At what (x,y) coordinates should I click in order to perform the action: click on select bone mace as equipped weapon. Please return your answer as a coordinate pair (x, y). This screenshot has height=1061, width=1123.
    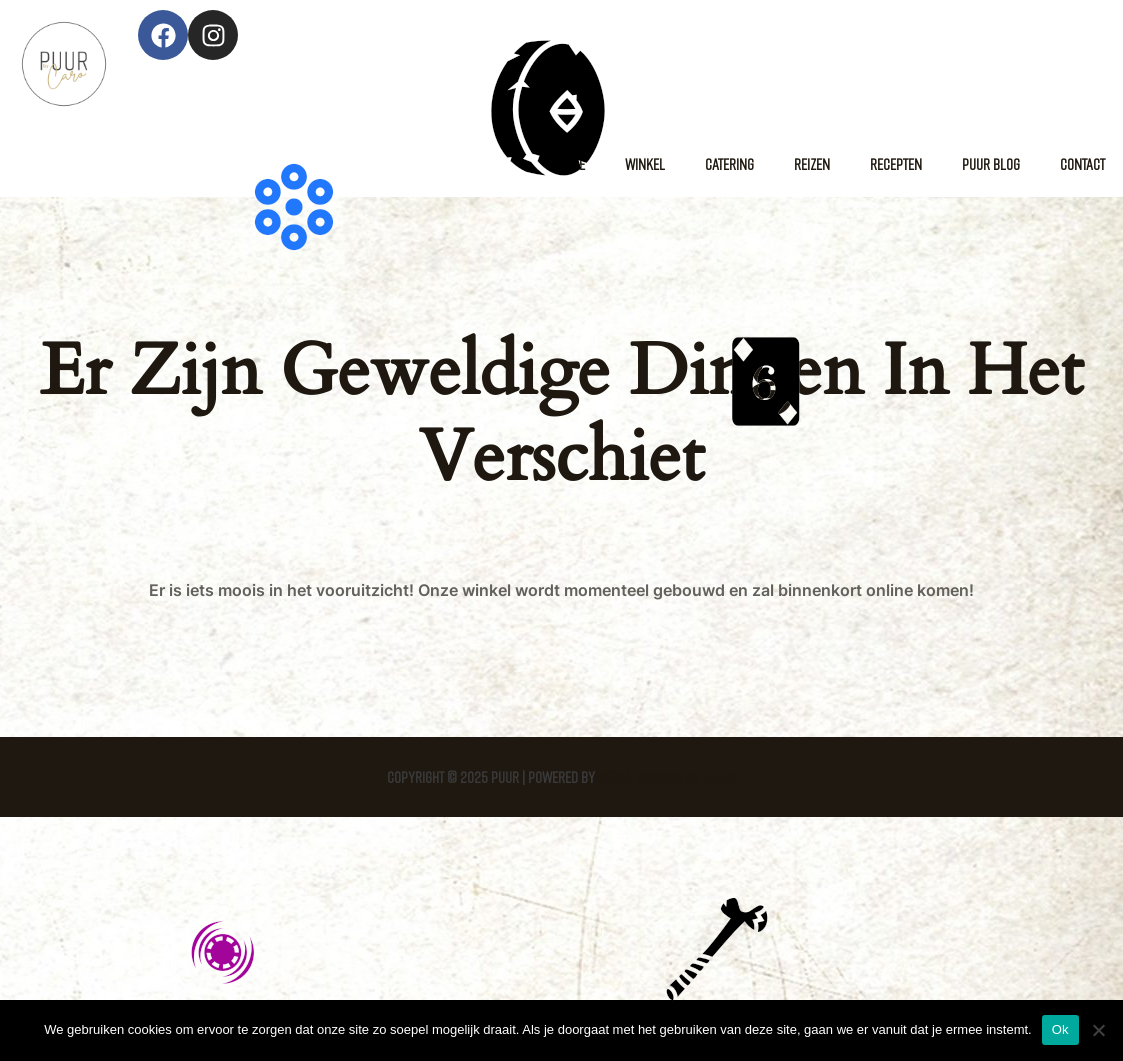
    Looking at the image, I should click on (717, 949).